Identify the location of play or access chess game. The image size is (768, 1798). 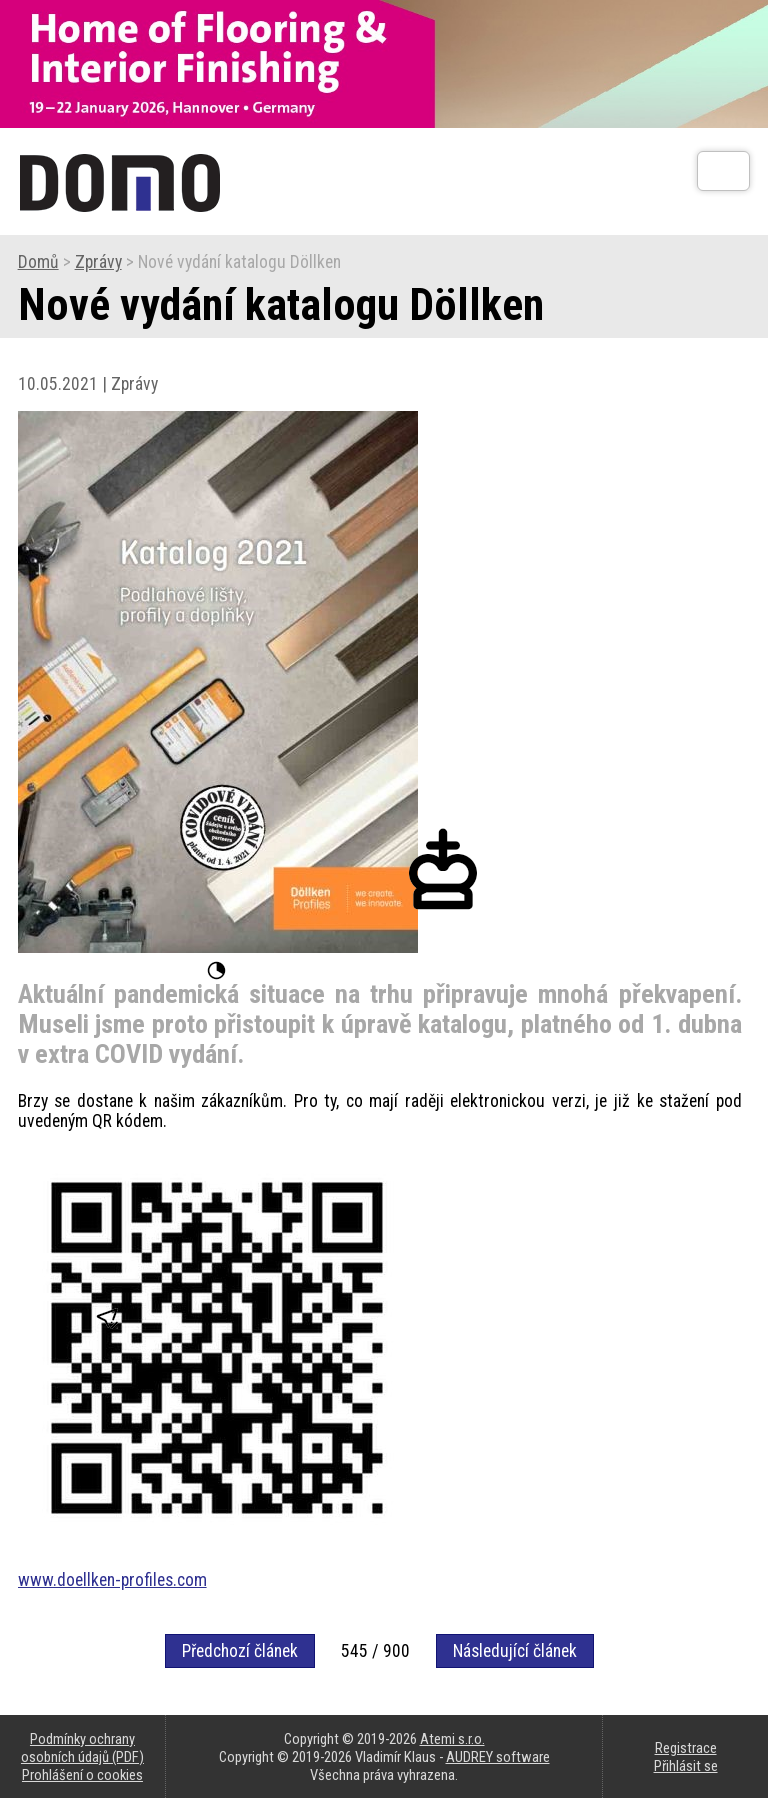
(443, 871).